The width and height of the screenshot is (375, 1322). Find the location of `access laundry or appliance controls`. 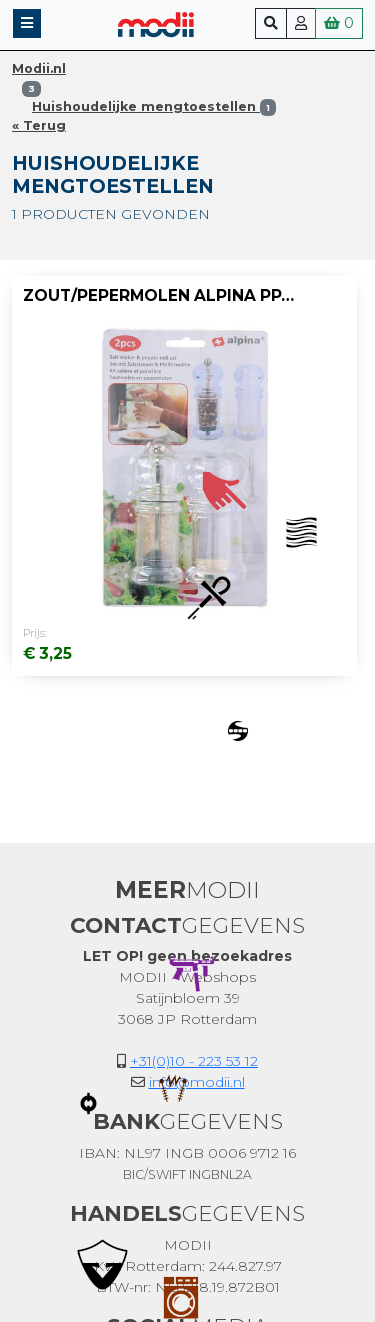

access laundry or appliance controls is located at coordinates (181, 1297).